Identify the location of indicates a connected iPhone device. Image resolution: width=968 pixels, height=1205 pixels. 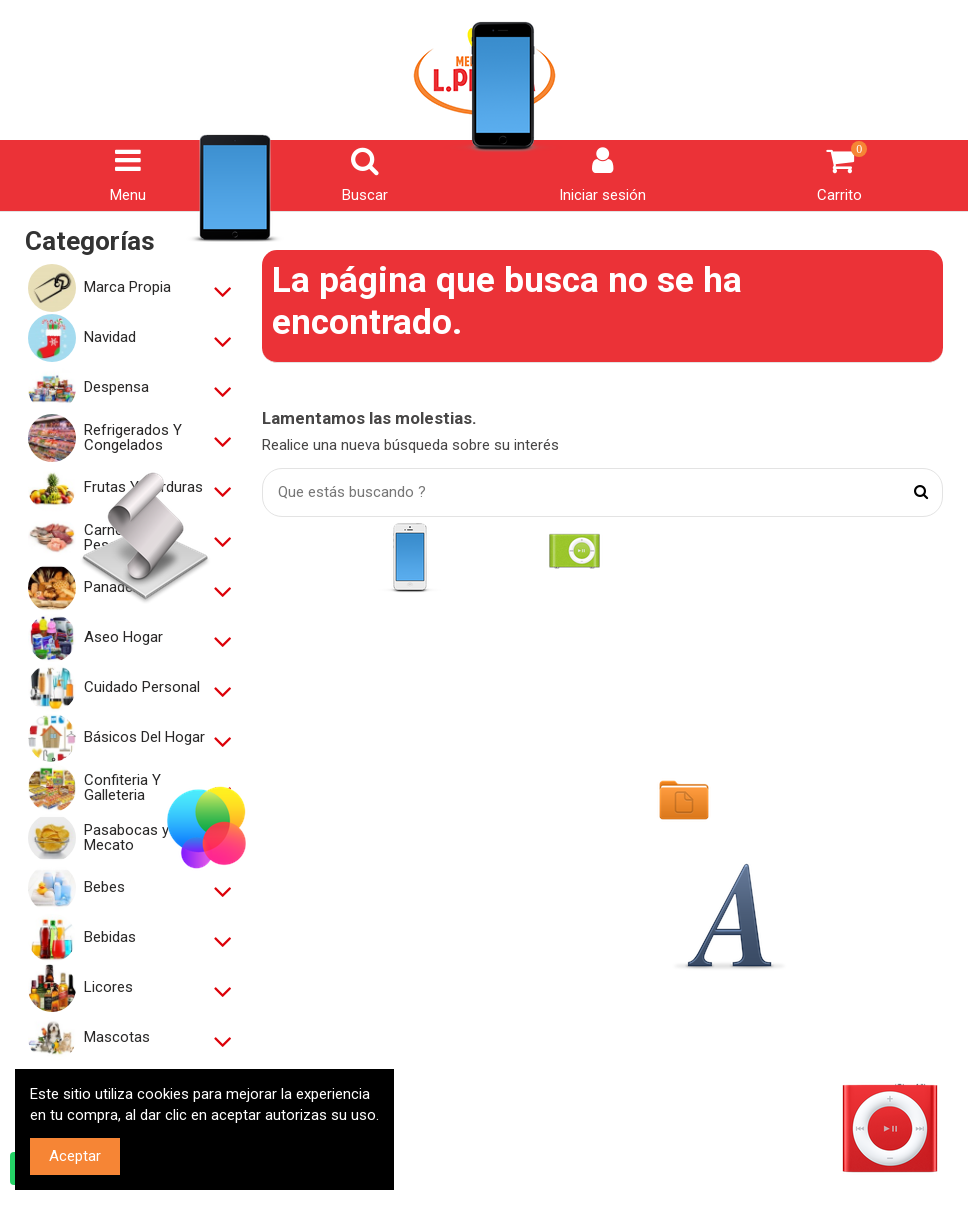
(503, 87).